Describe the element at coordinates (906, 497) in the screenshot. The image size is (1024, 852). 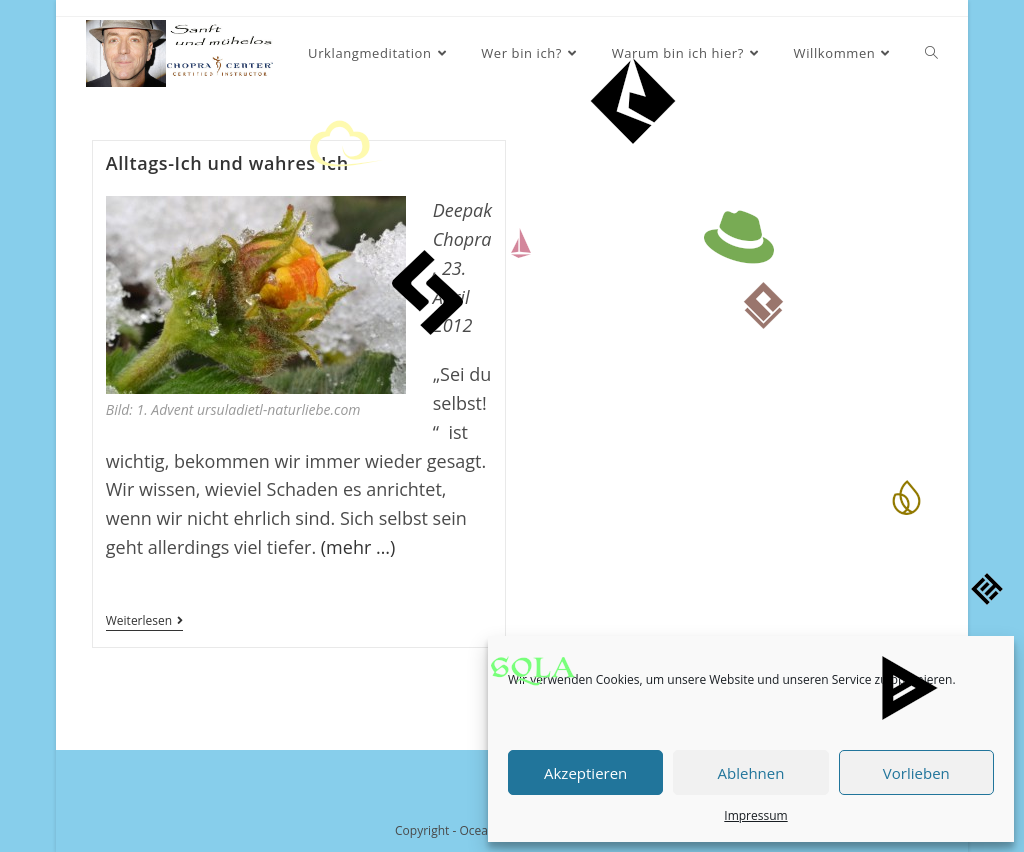
I see `access Firebase console or services` at that location.